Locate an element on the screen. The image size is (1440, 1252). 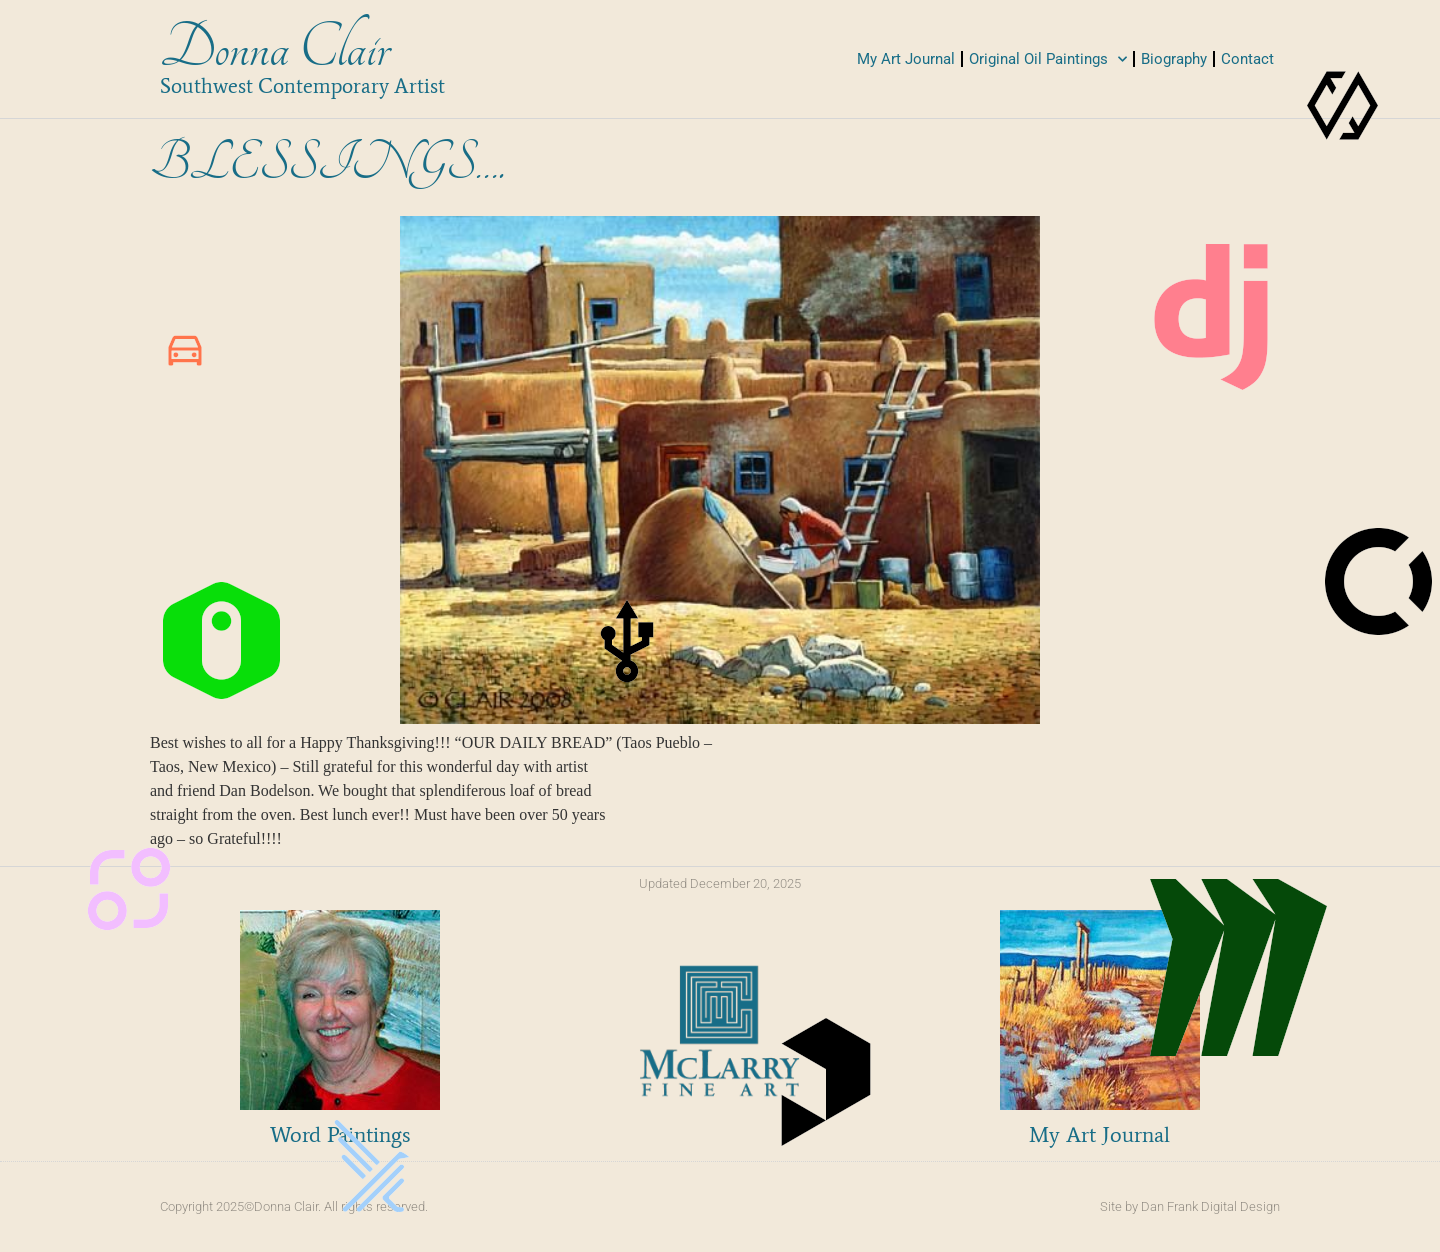
xendit payment platform logo is located at coordinates (1342, 105).